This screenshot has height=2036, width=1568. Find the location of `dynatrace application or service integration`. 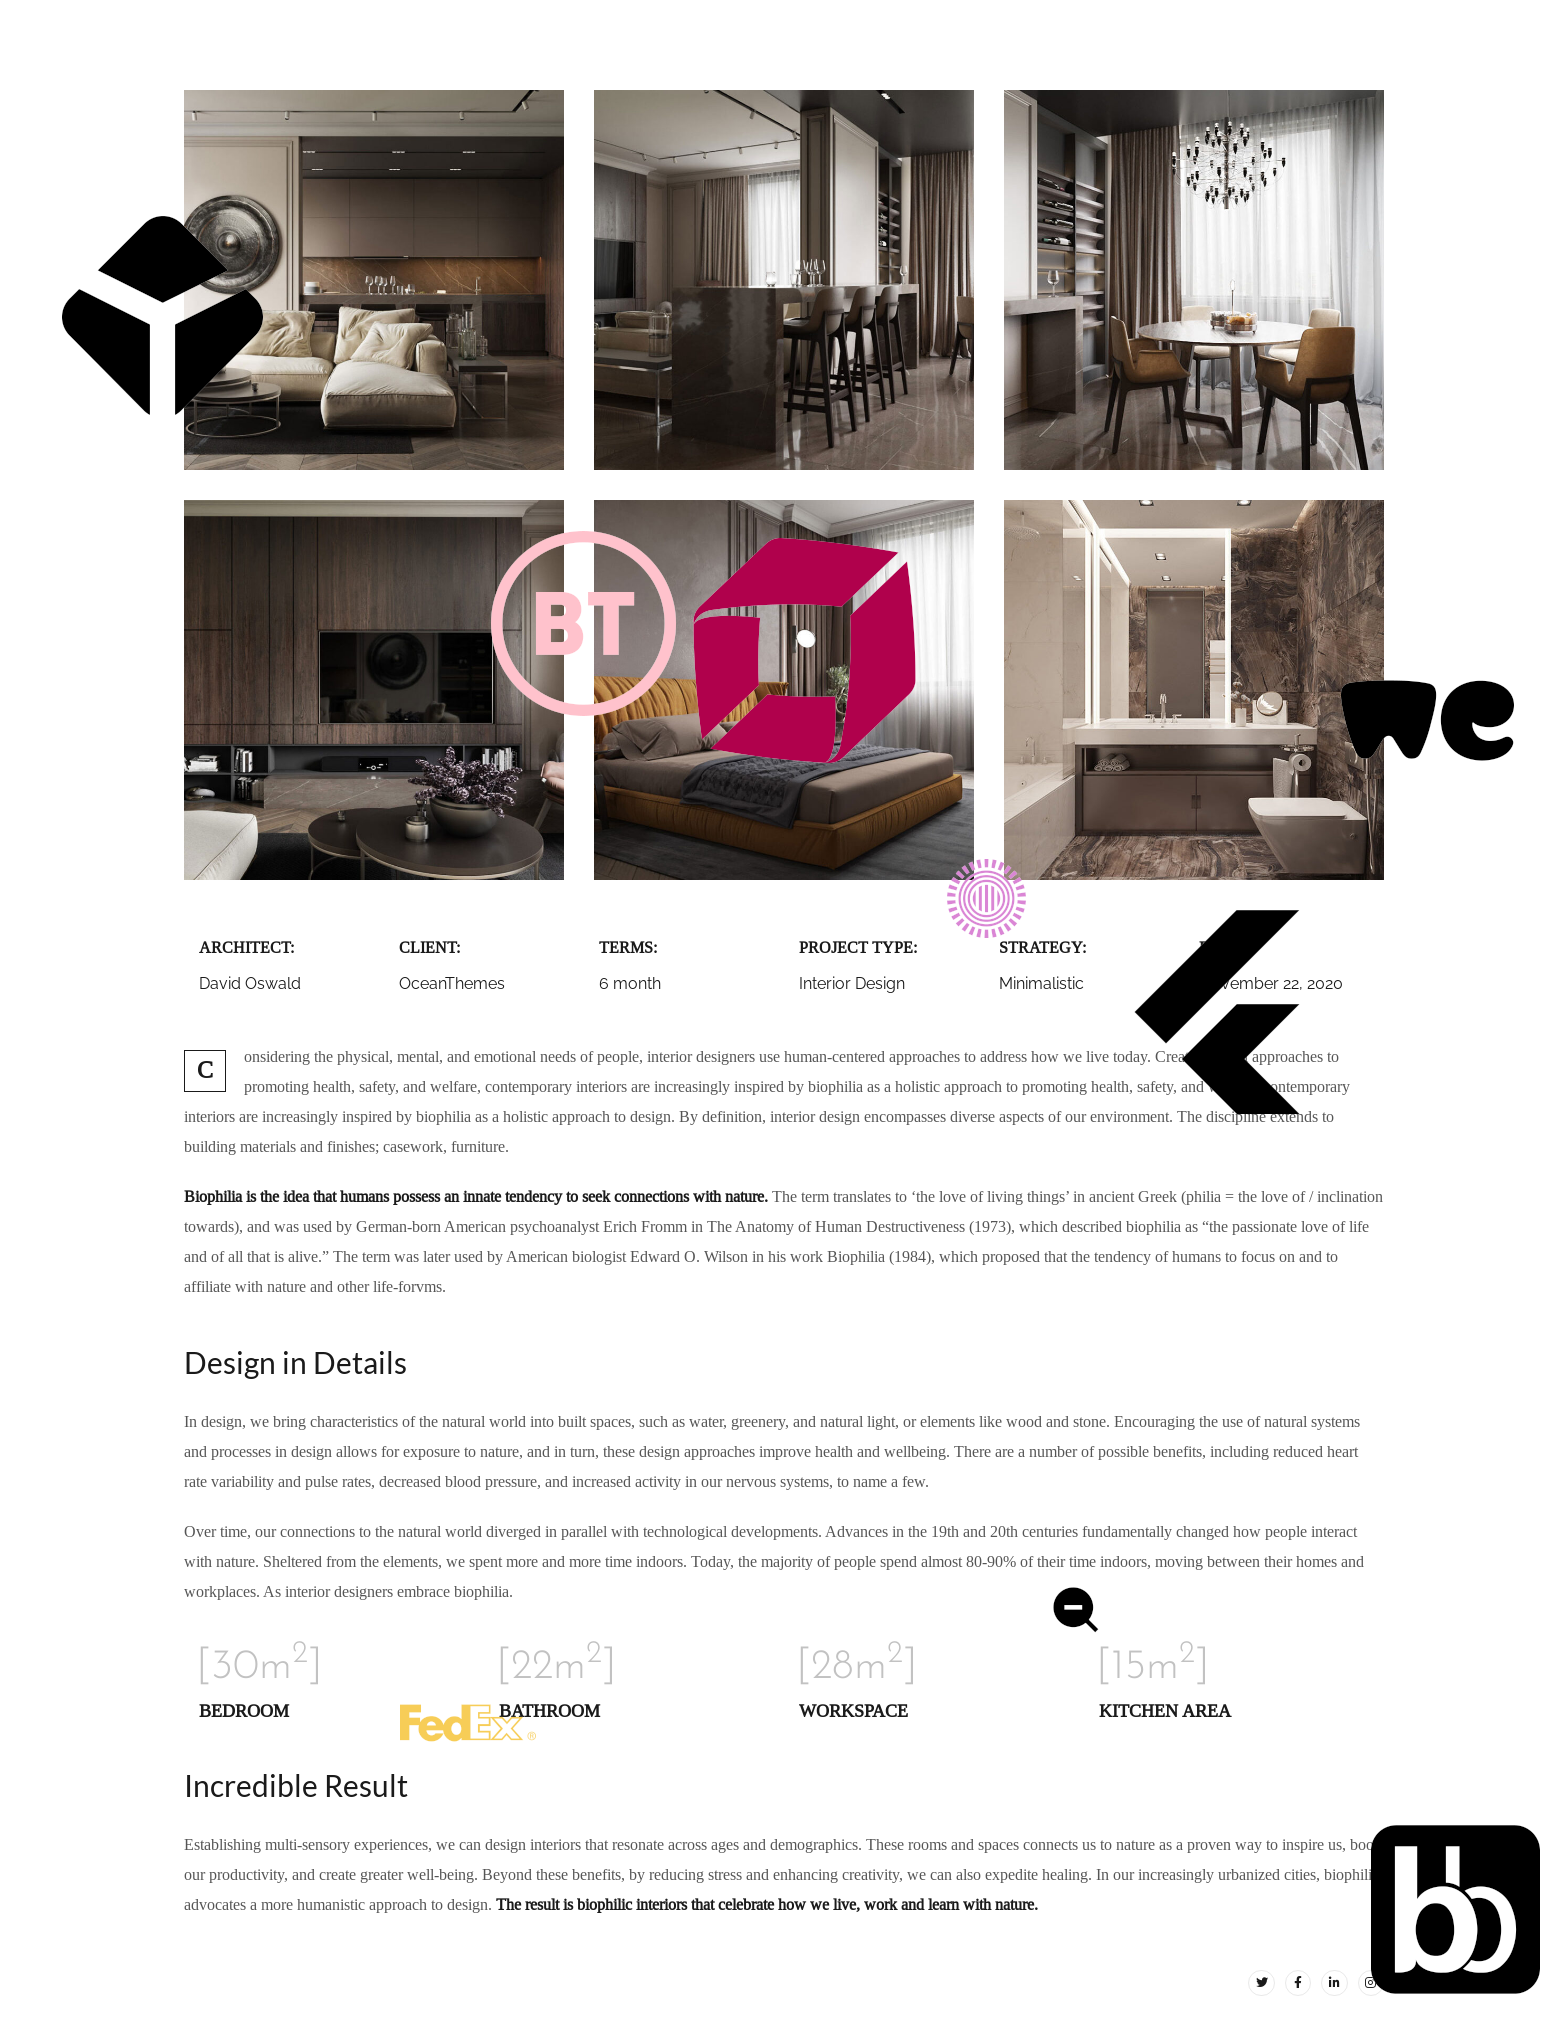

dynatrace application or service integration is located at coordinates (804, 650).